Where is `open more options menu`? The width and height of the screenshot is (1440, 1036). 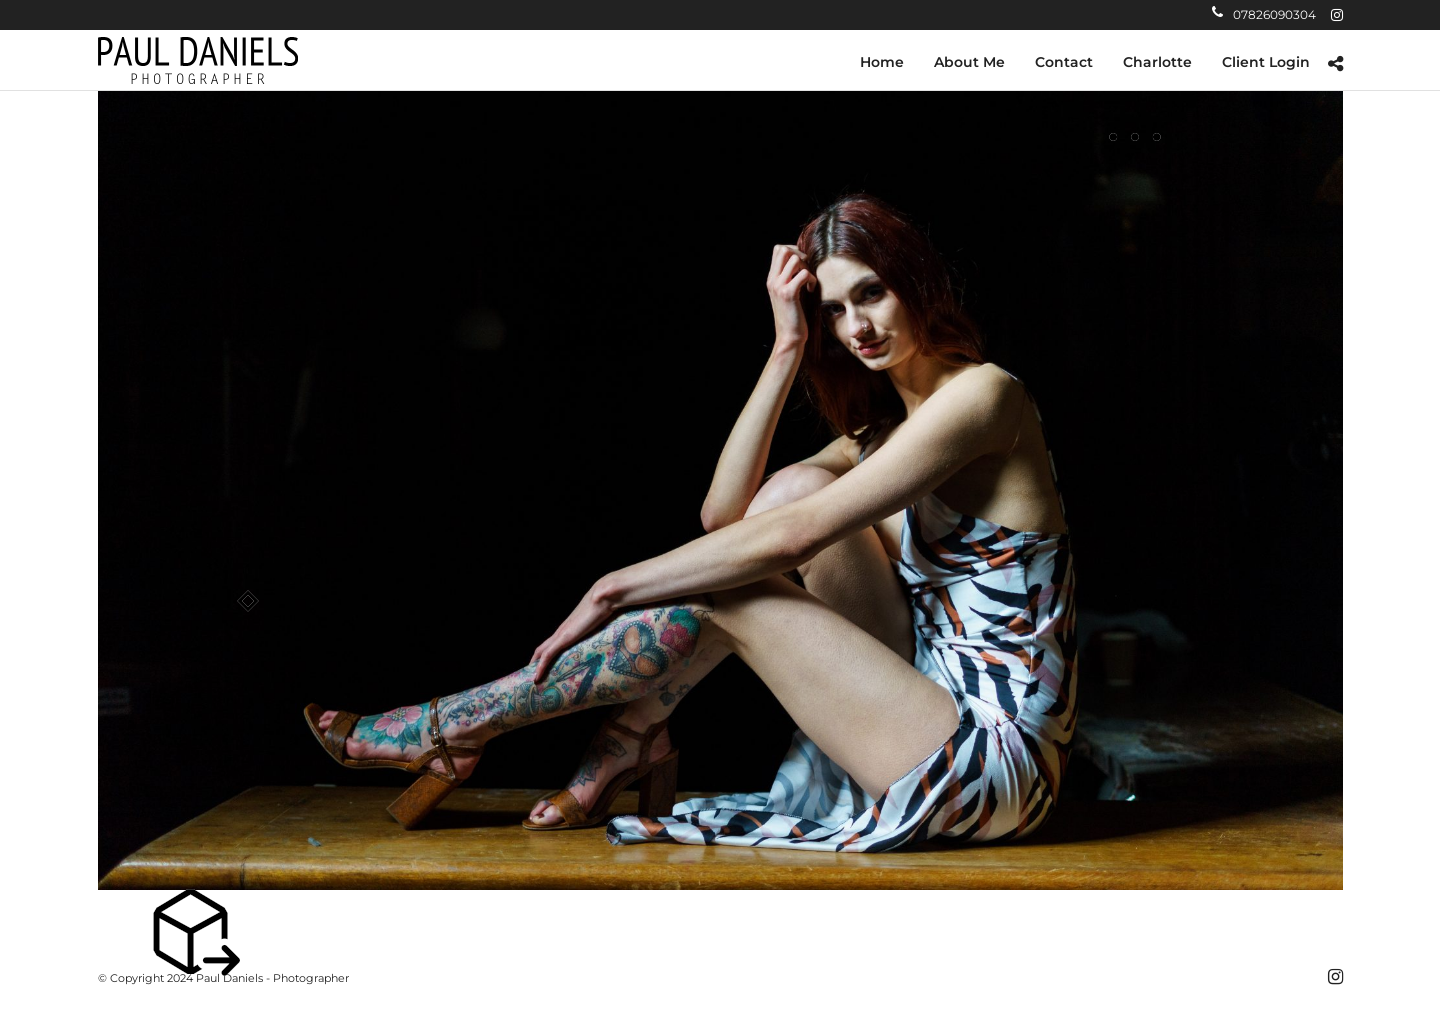
open more options menu is located at coordinates (1135, 137).